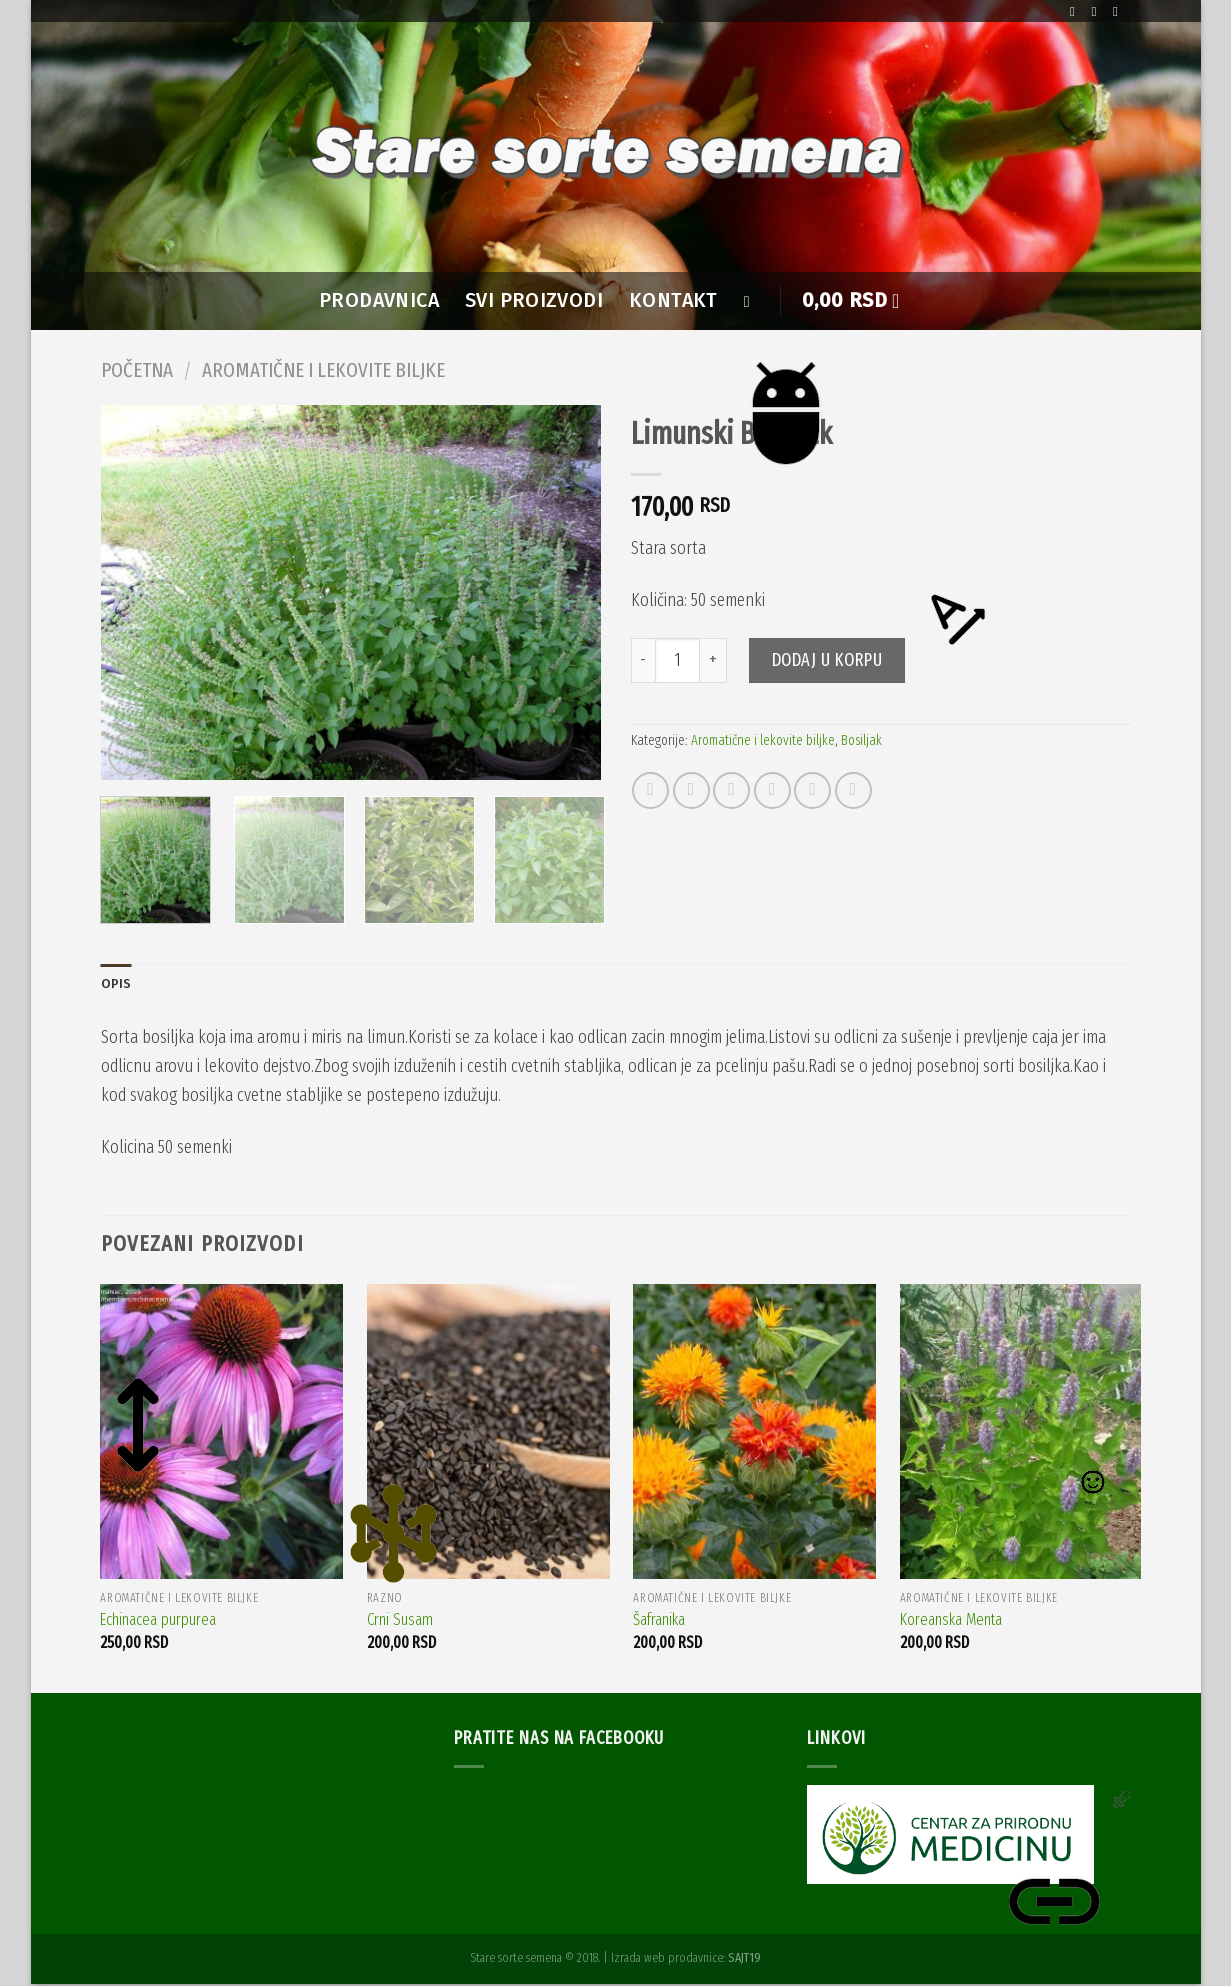 The width and height of the screenshot is (1231, 1986). I want to click on rotate text at an upward angle, so click(957, 618).